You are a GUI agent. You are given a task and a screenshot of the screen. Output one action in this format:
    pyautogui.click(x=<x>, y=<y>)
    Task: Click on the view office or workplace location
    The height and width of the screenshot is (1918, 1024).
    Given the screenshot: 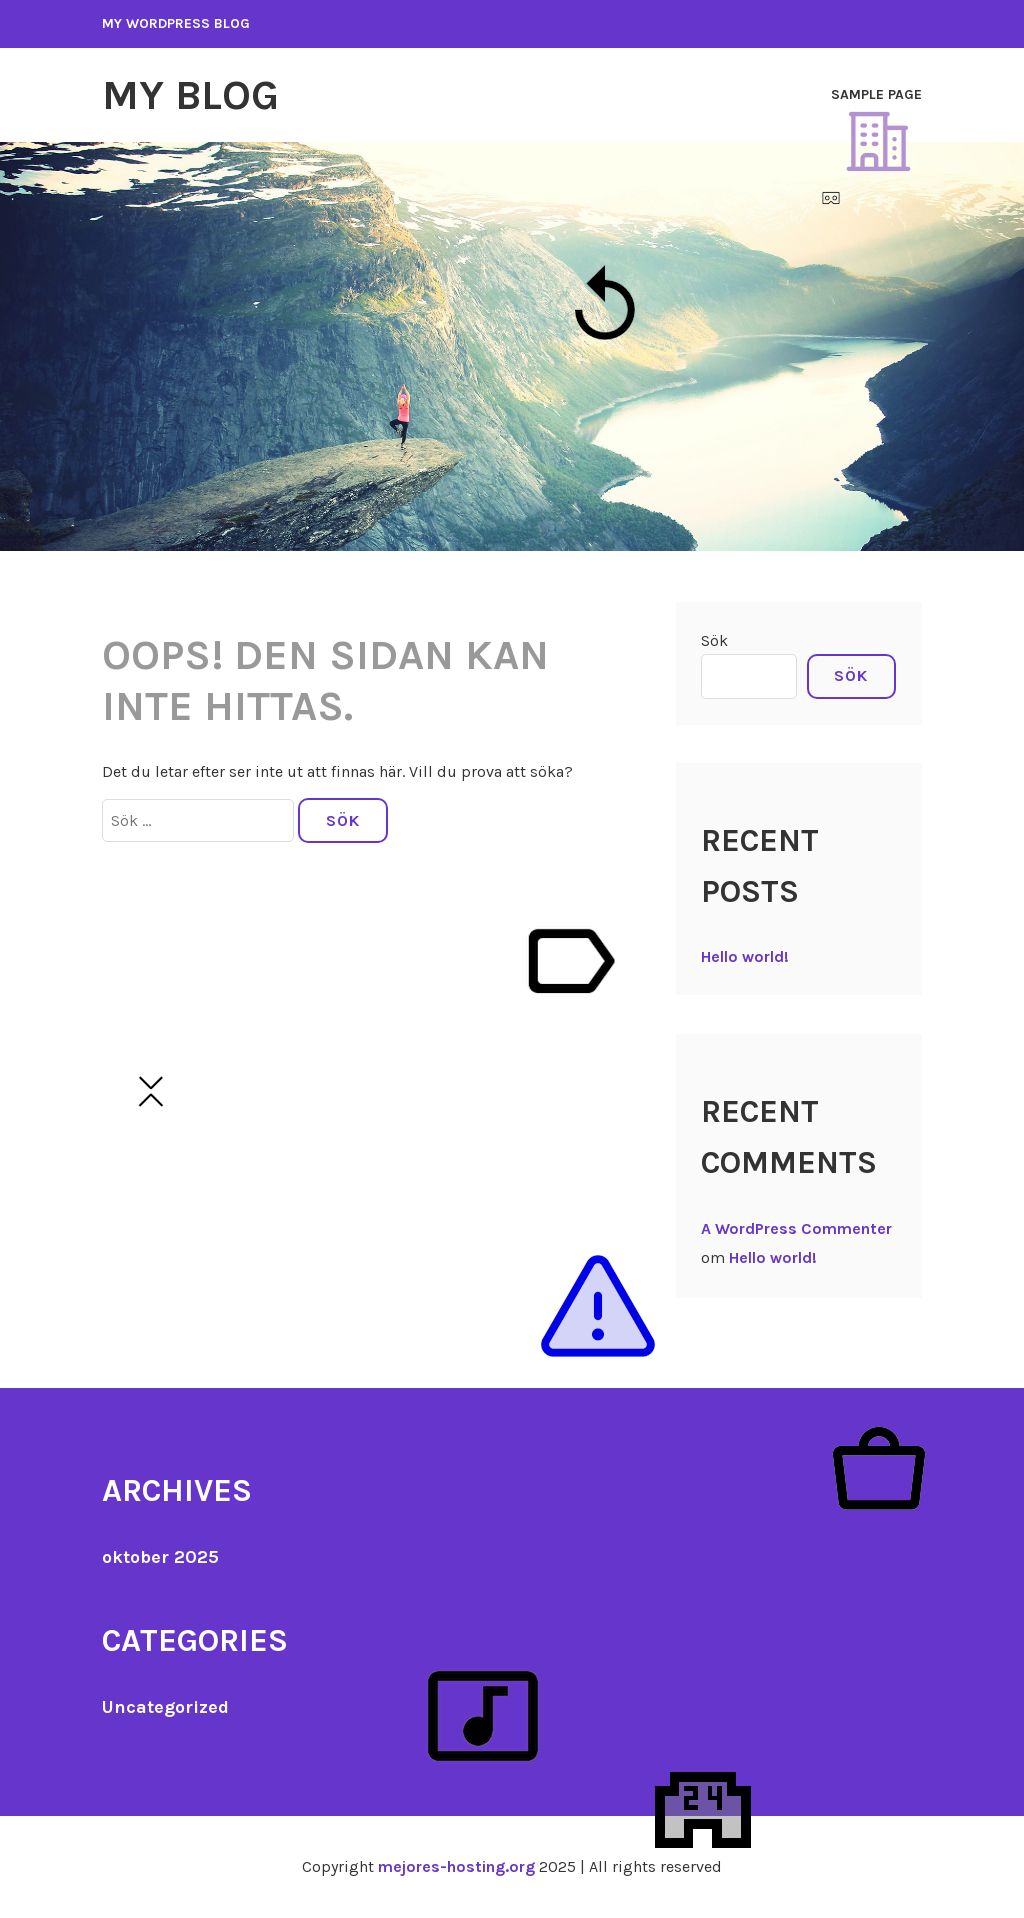 What is the action you would take?
    pyautogui.click(x=878, y=141)
    